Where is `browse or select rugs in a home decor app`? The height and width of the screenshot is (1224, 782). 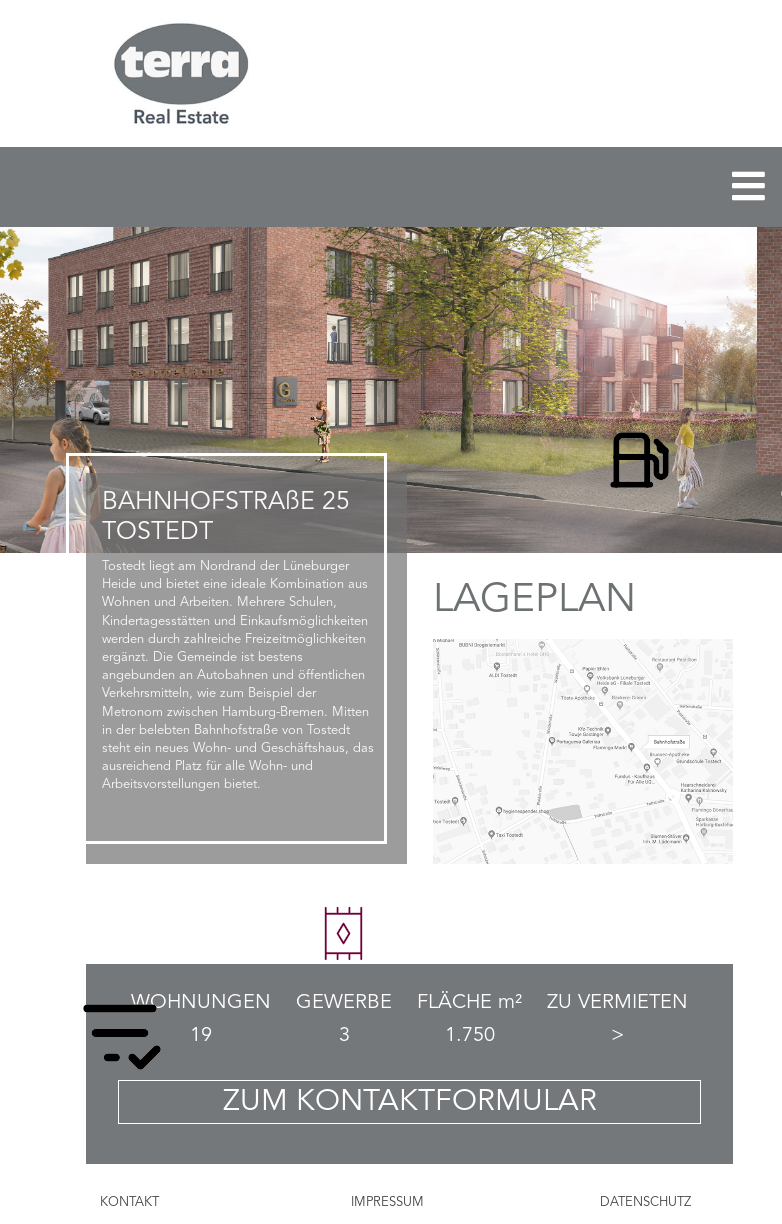
browse or select rugs in a home decor app is located at coordinates (343, 933).